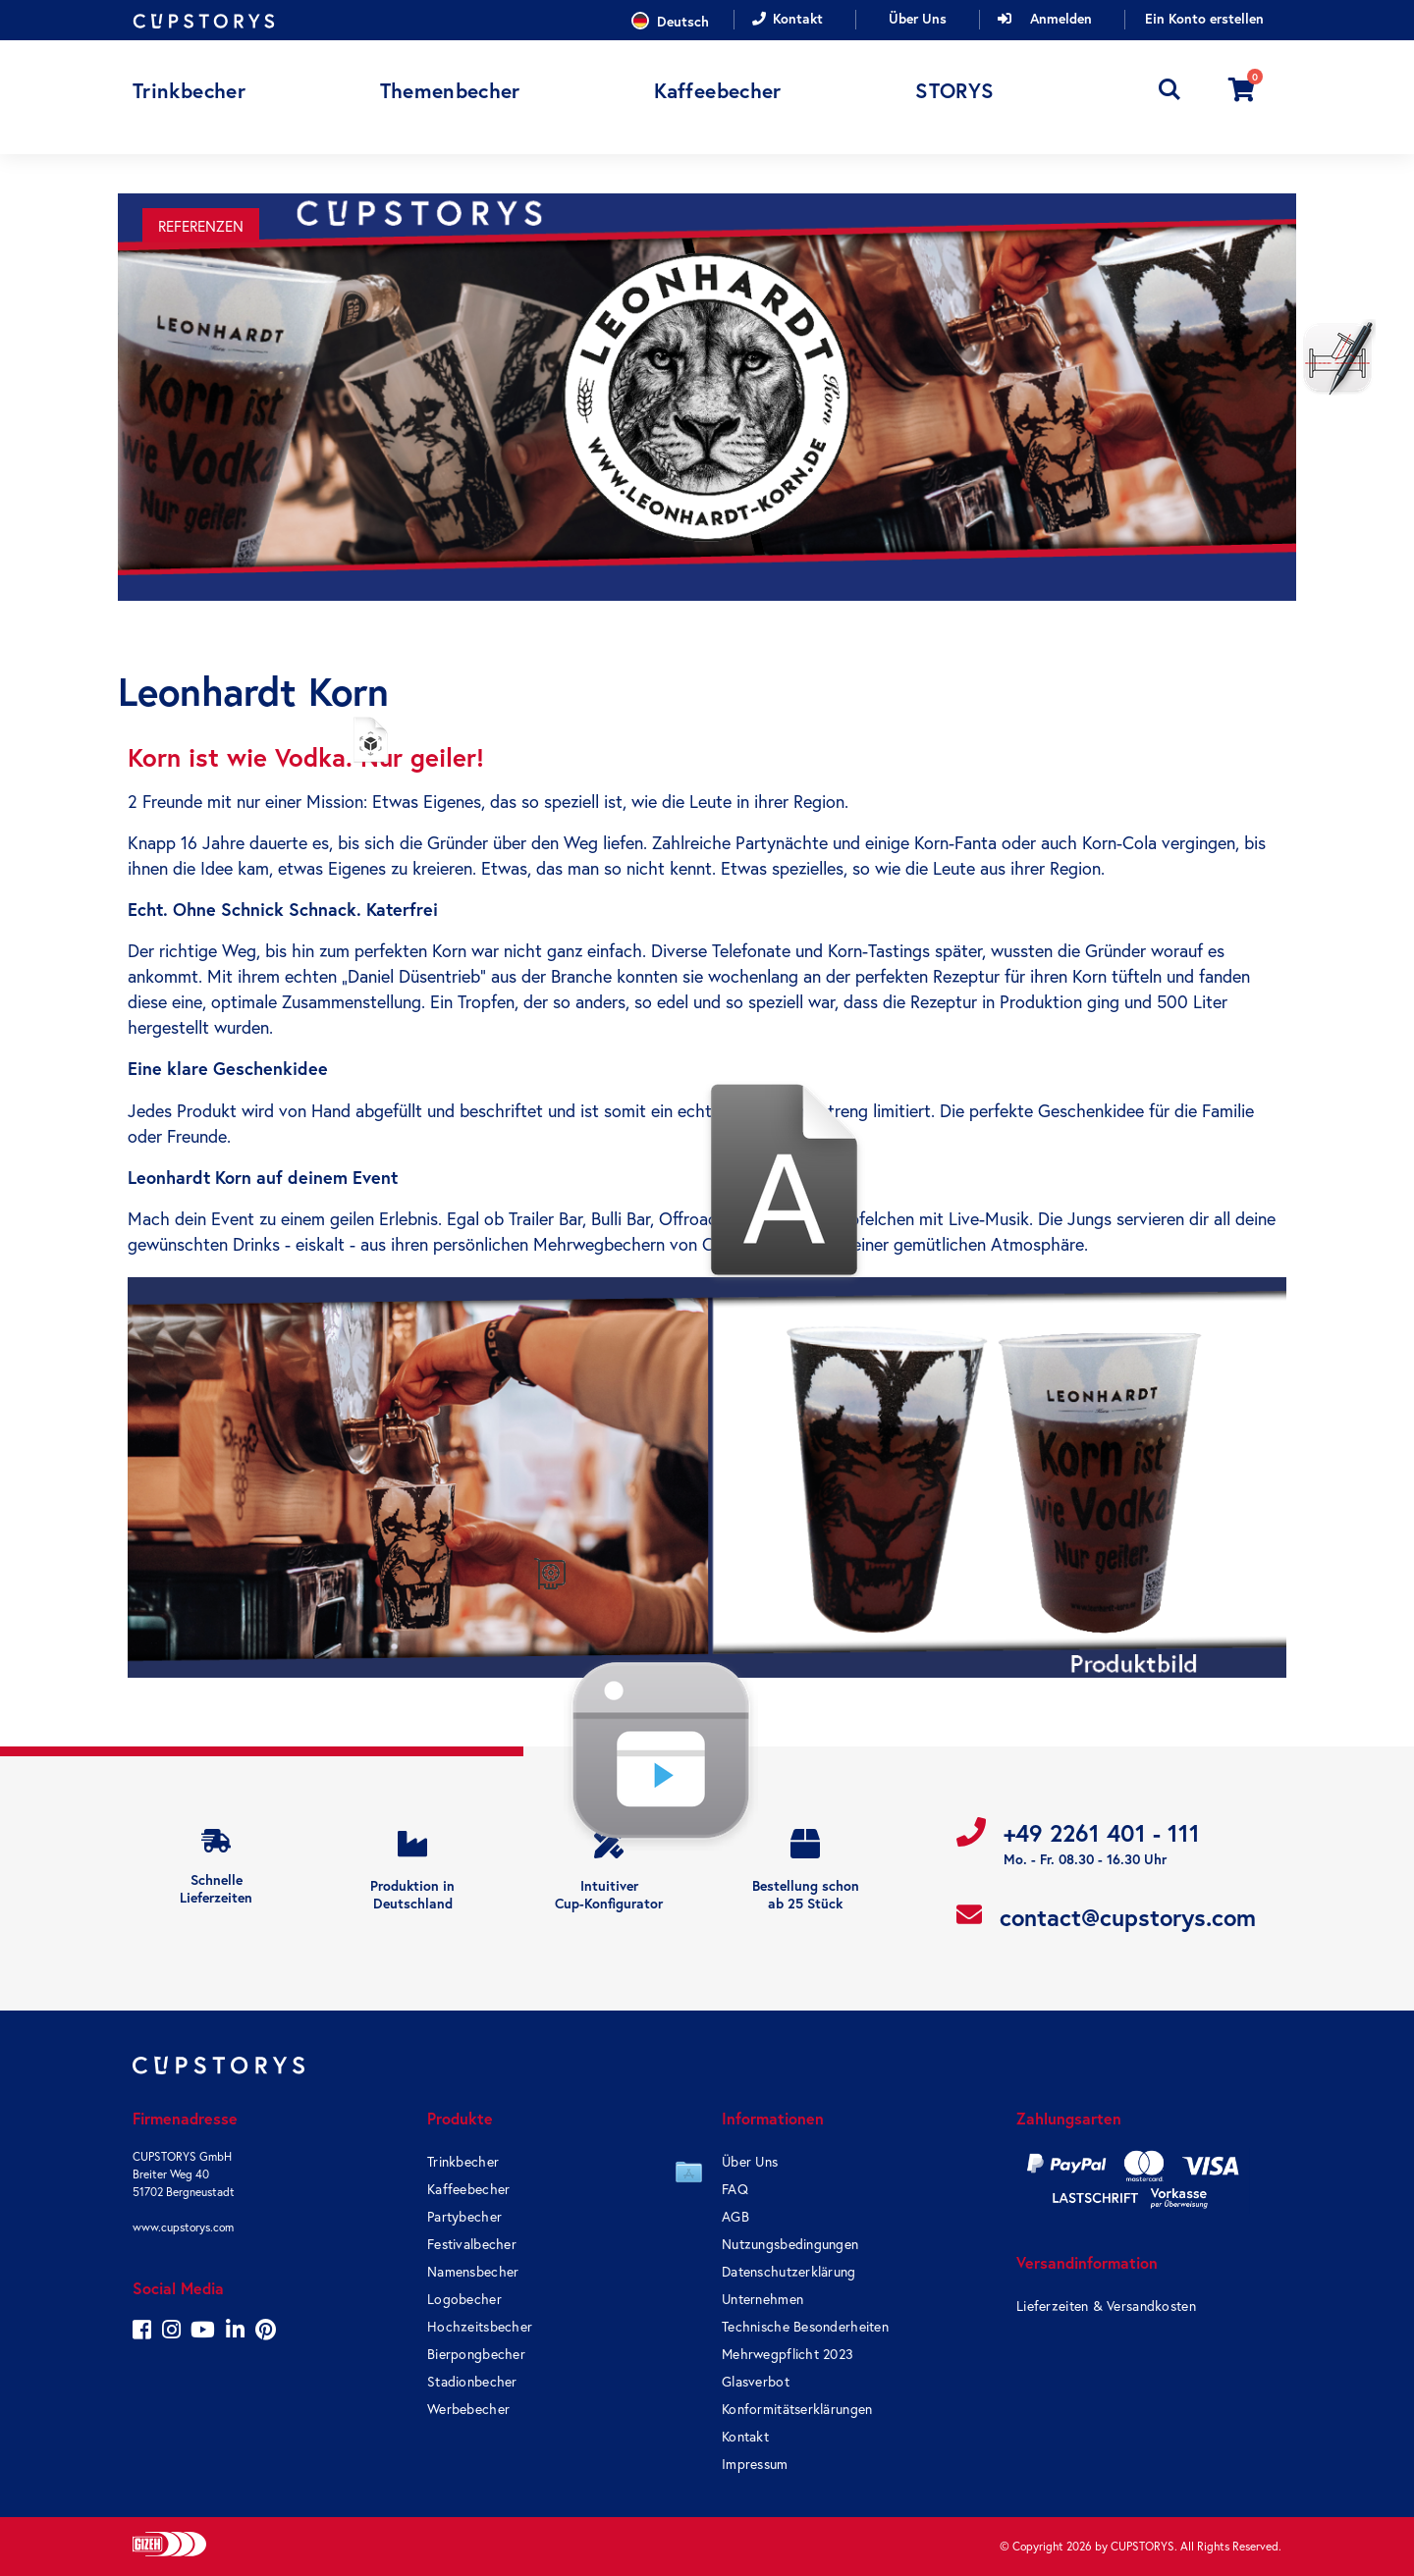 The image size is (1414, 2576). What do you see at coordinates (784, 1183) in the screenshot?
I see `a generic font file` at bounding box center [784, 1183].